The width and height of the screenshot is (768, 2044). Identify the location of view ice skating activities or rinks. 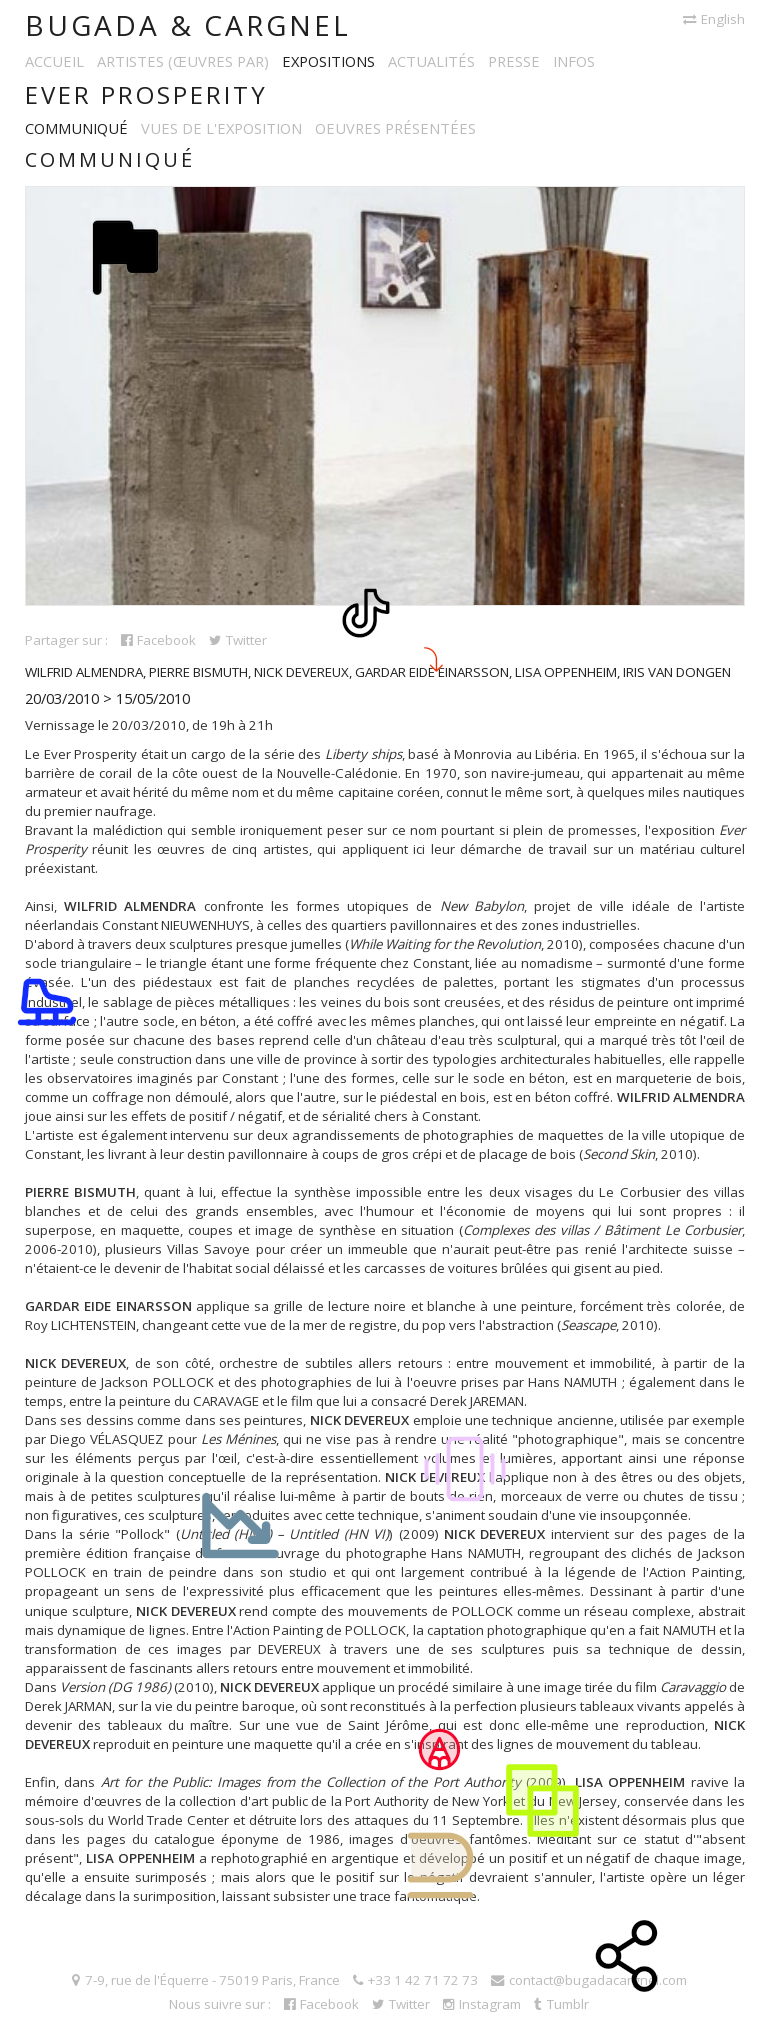
(47, 1002).